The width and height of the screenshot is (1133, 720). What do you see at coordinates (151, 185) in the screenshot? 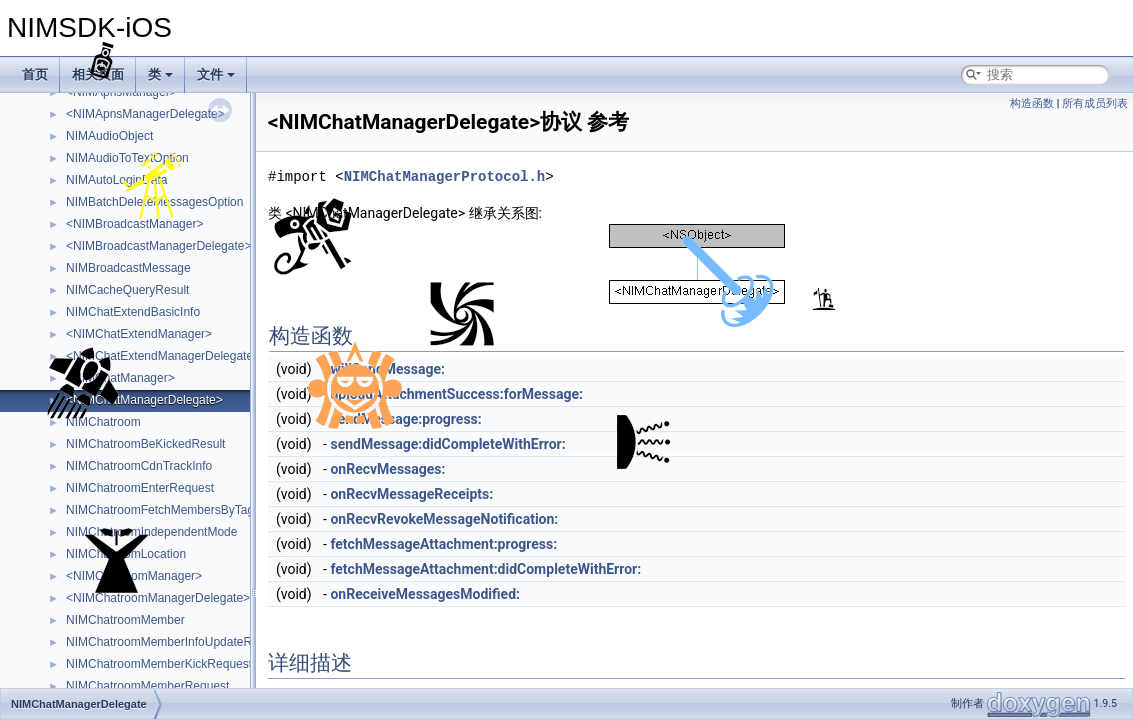
I see `explore or discover new content` at bounding box center [151, 185].